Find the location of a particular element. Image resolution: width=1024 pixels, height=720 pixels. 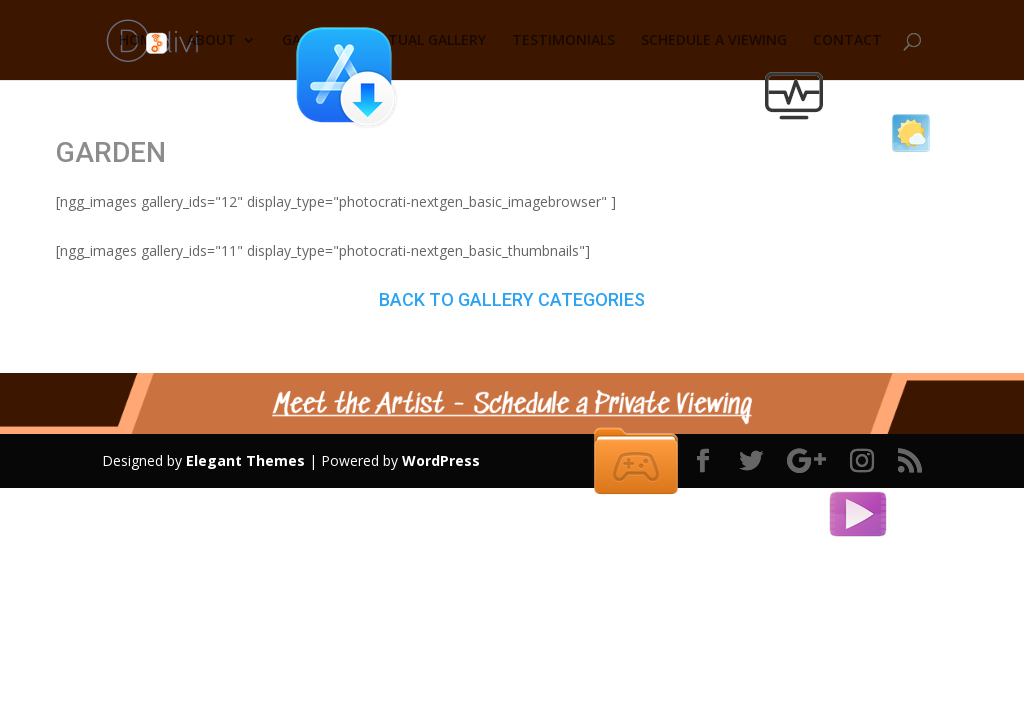

open celluloid media player is located at coordinates (858, 514).